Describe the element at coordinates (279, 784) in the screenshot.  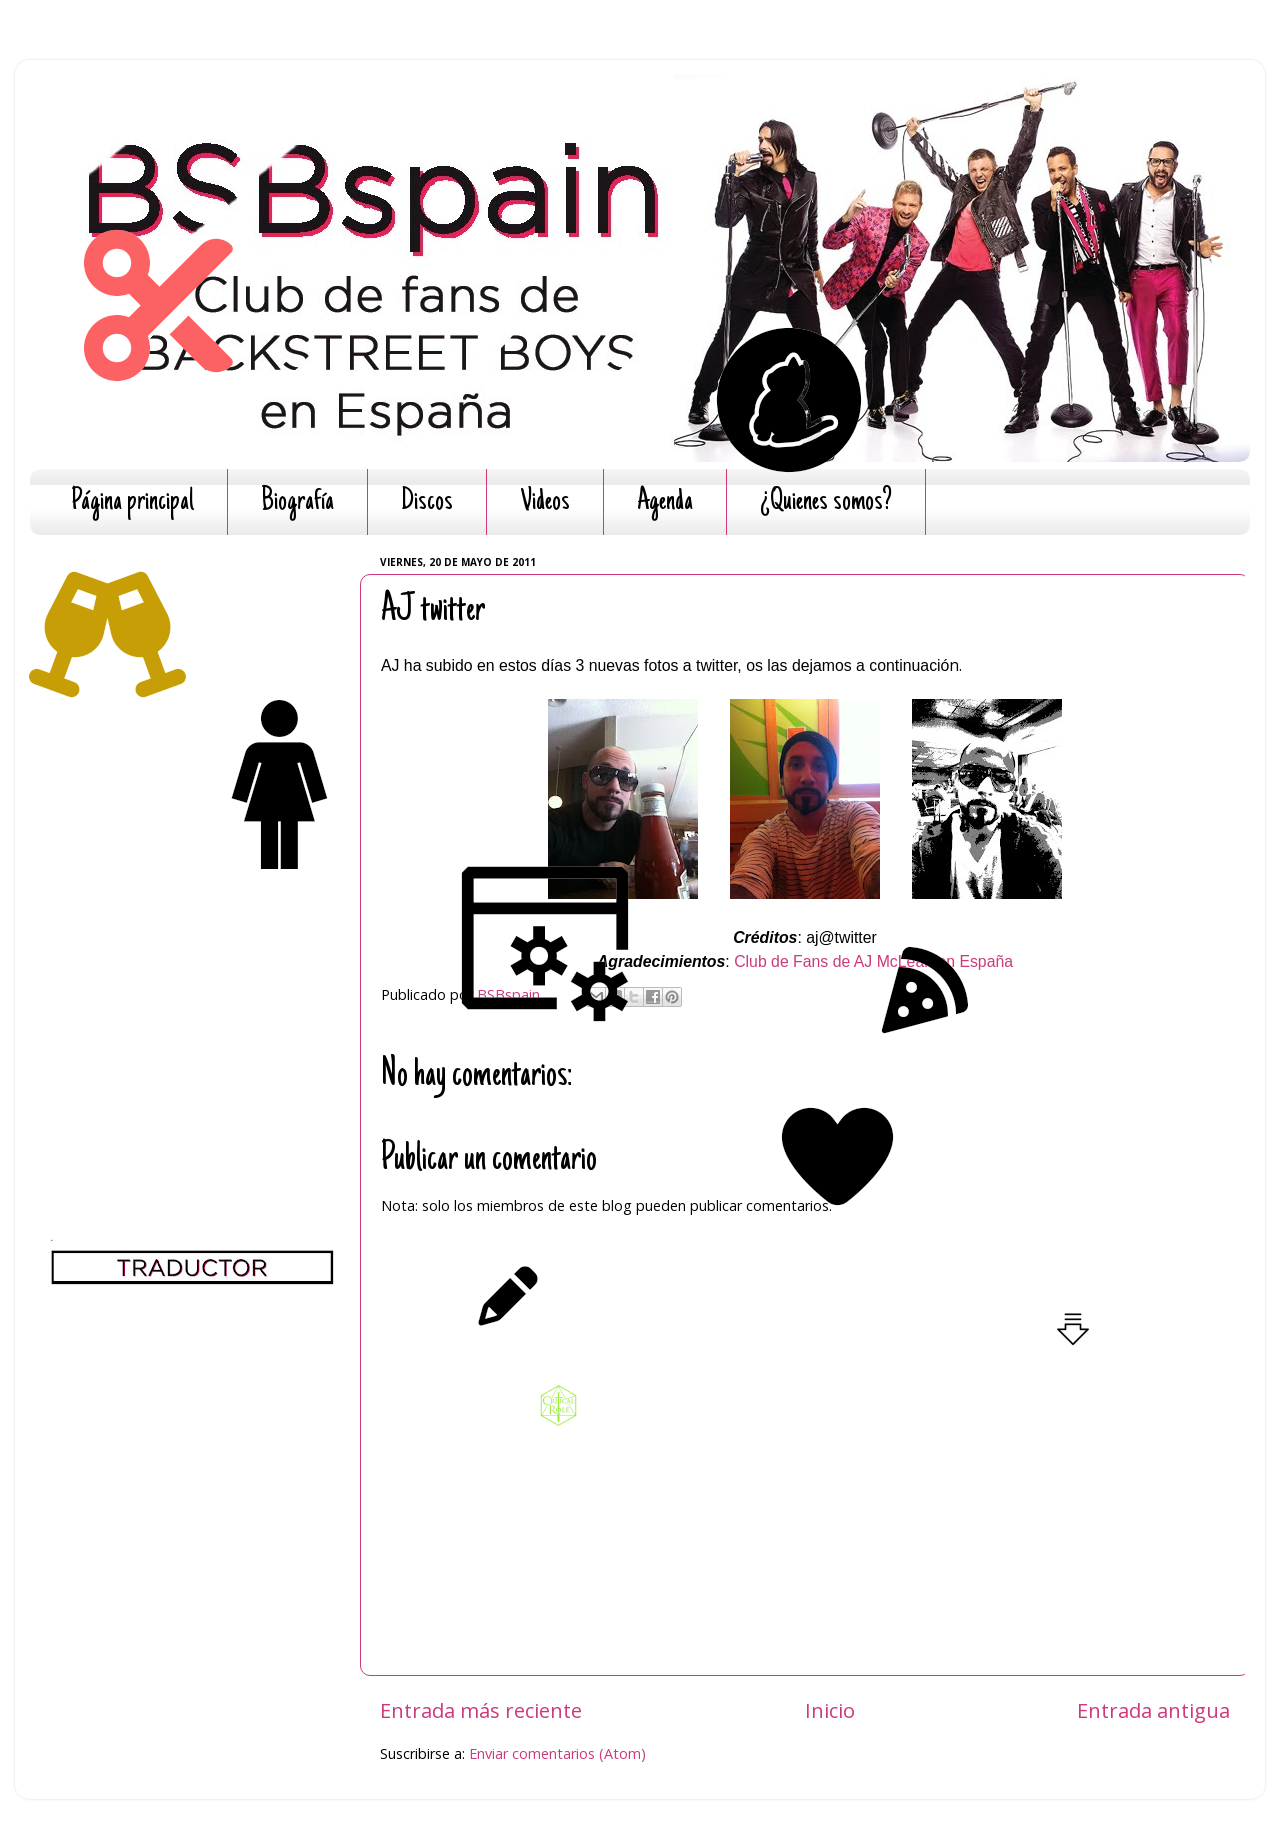
I see `indicates women's restroom or facilities` at that location.